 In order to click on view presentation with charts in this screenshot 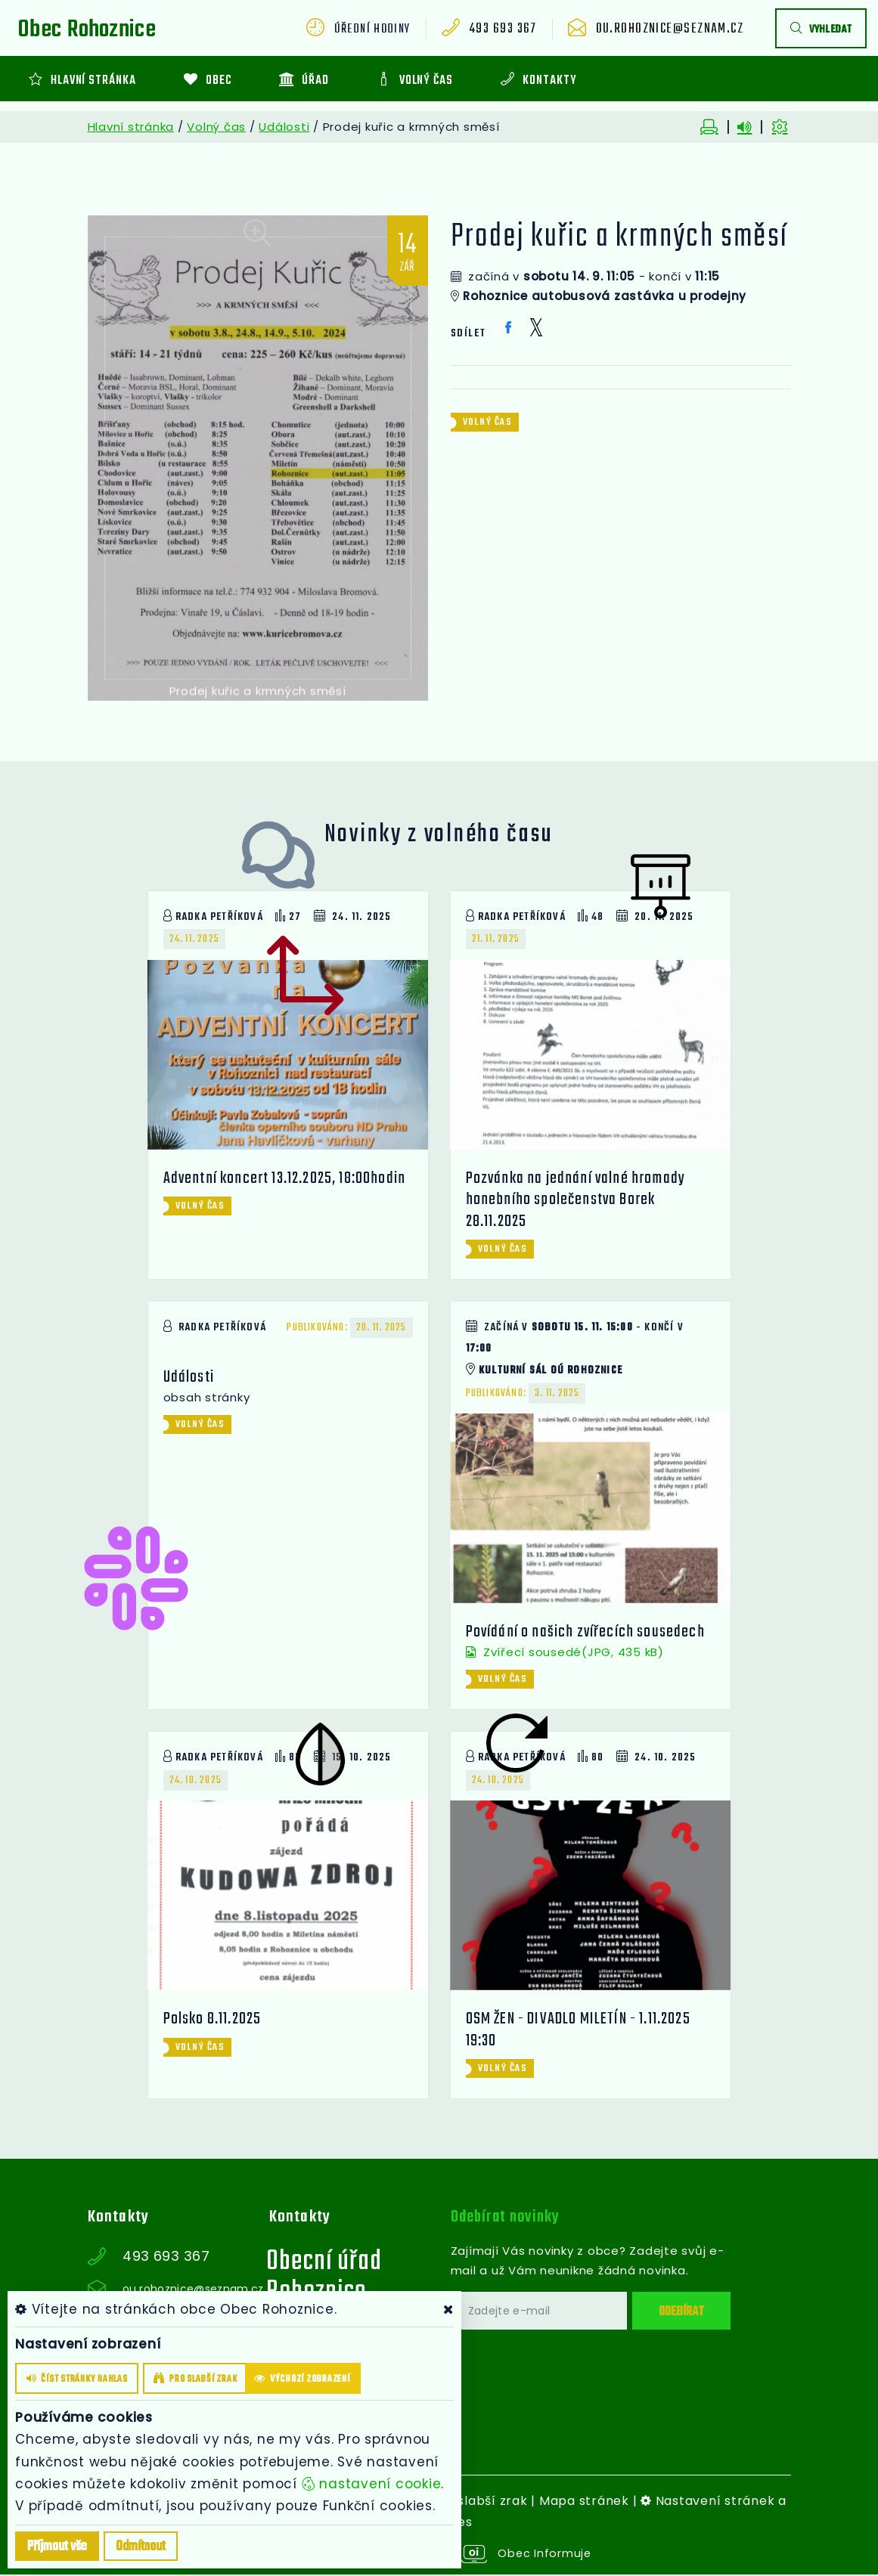, I will do `click(660, 881)`.